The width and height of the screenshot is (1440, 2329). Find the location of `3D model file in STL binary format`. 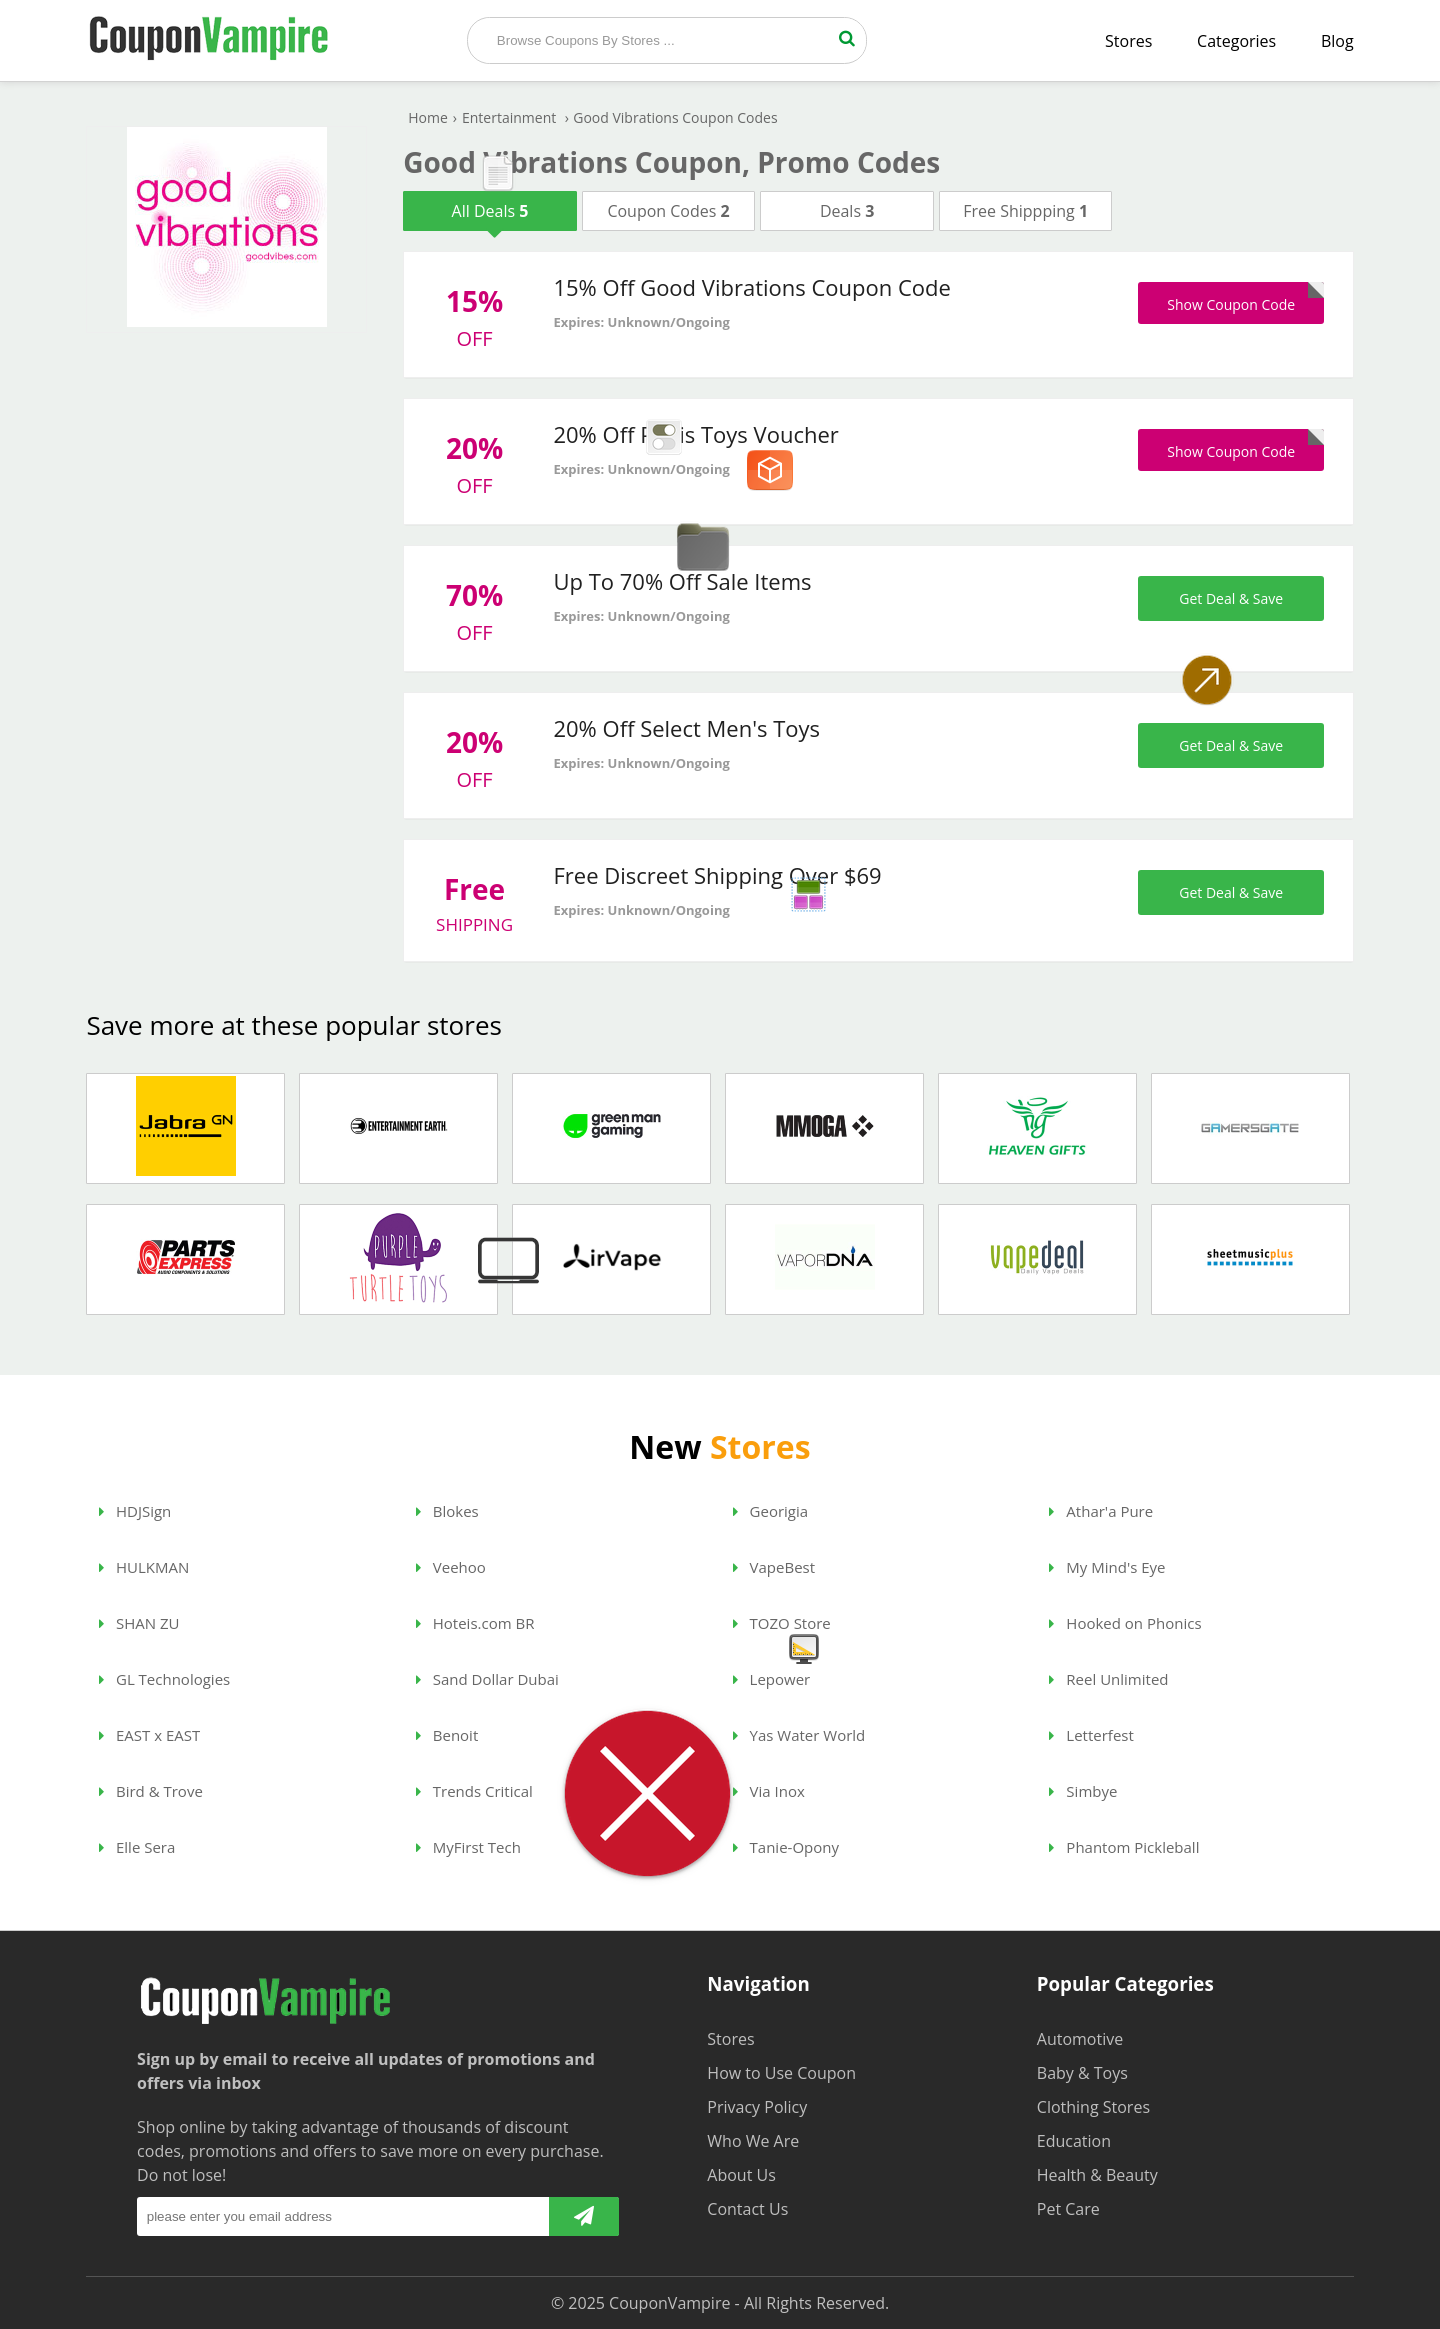

3D model file in STL binary format is located at coordinates (770, 469).